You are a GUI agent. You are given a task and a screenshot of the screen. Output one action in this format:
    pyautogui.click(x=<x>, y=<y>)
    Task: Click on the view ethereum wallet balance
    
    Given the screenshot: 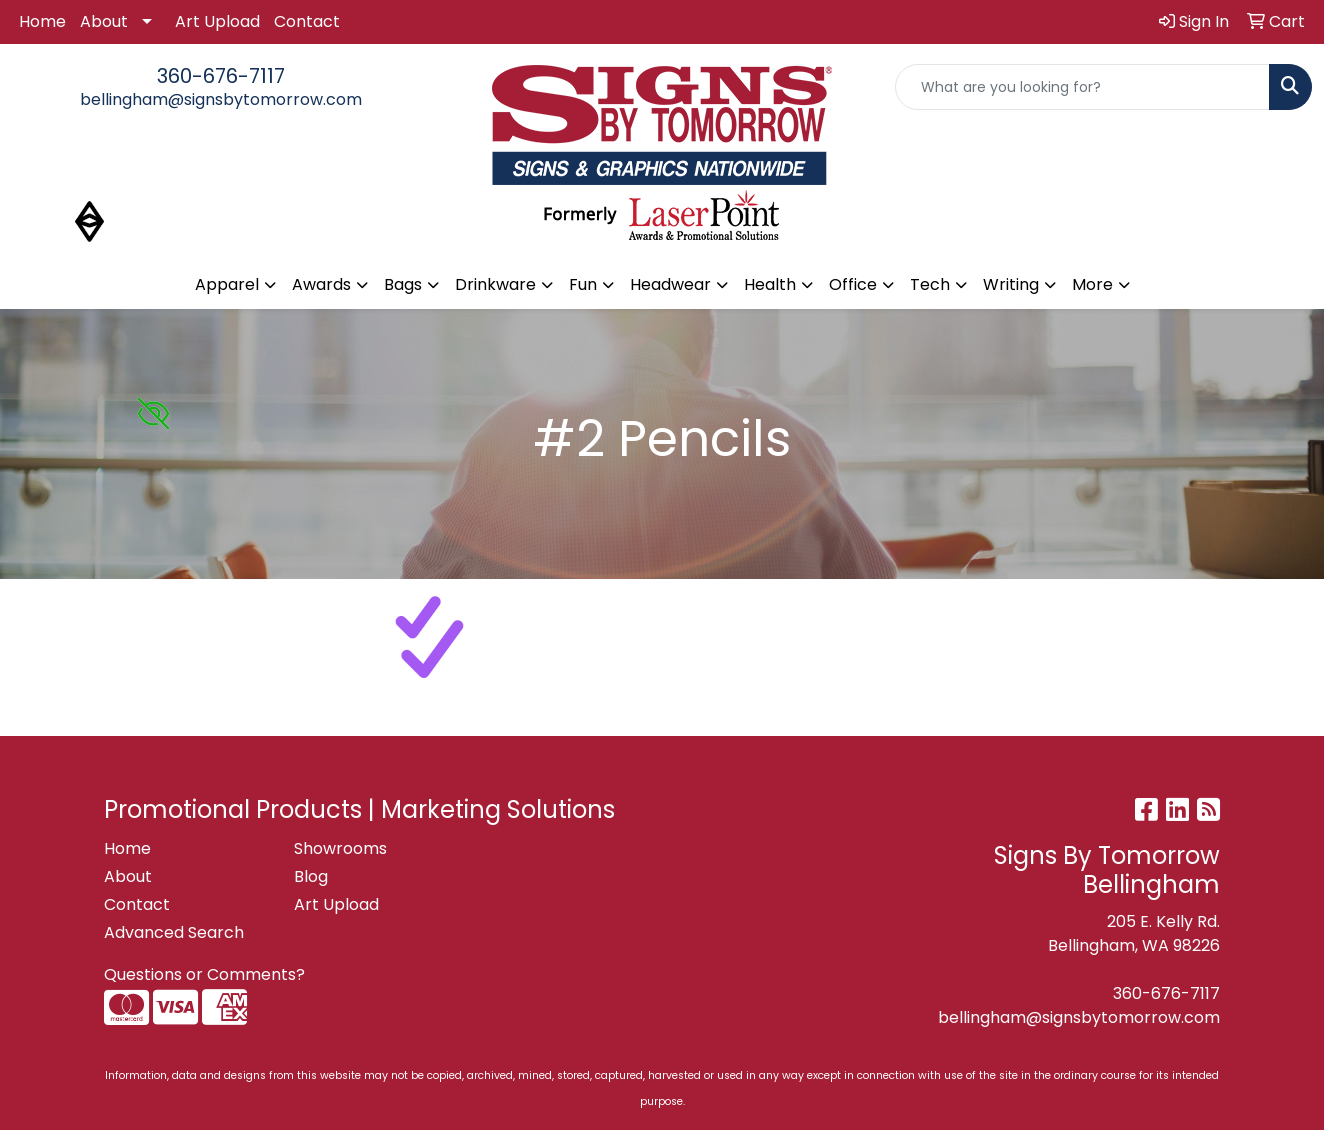 What is the action you would take?
    pyautogui.click(x=89, y=221)
    